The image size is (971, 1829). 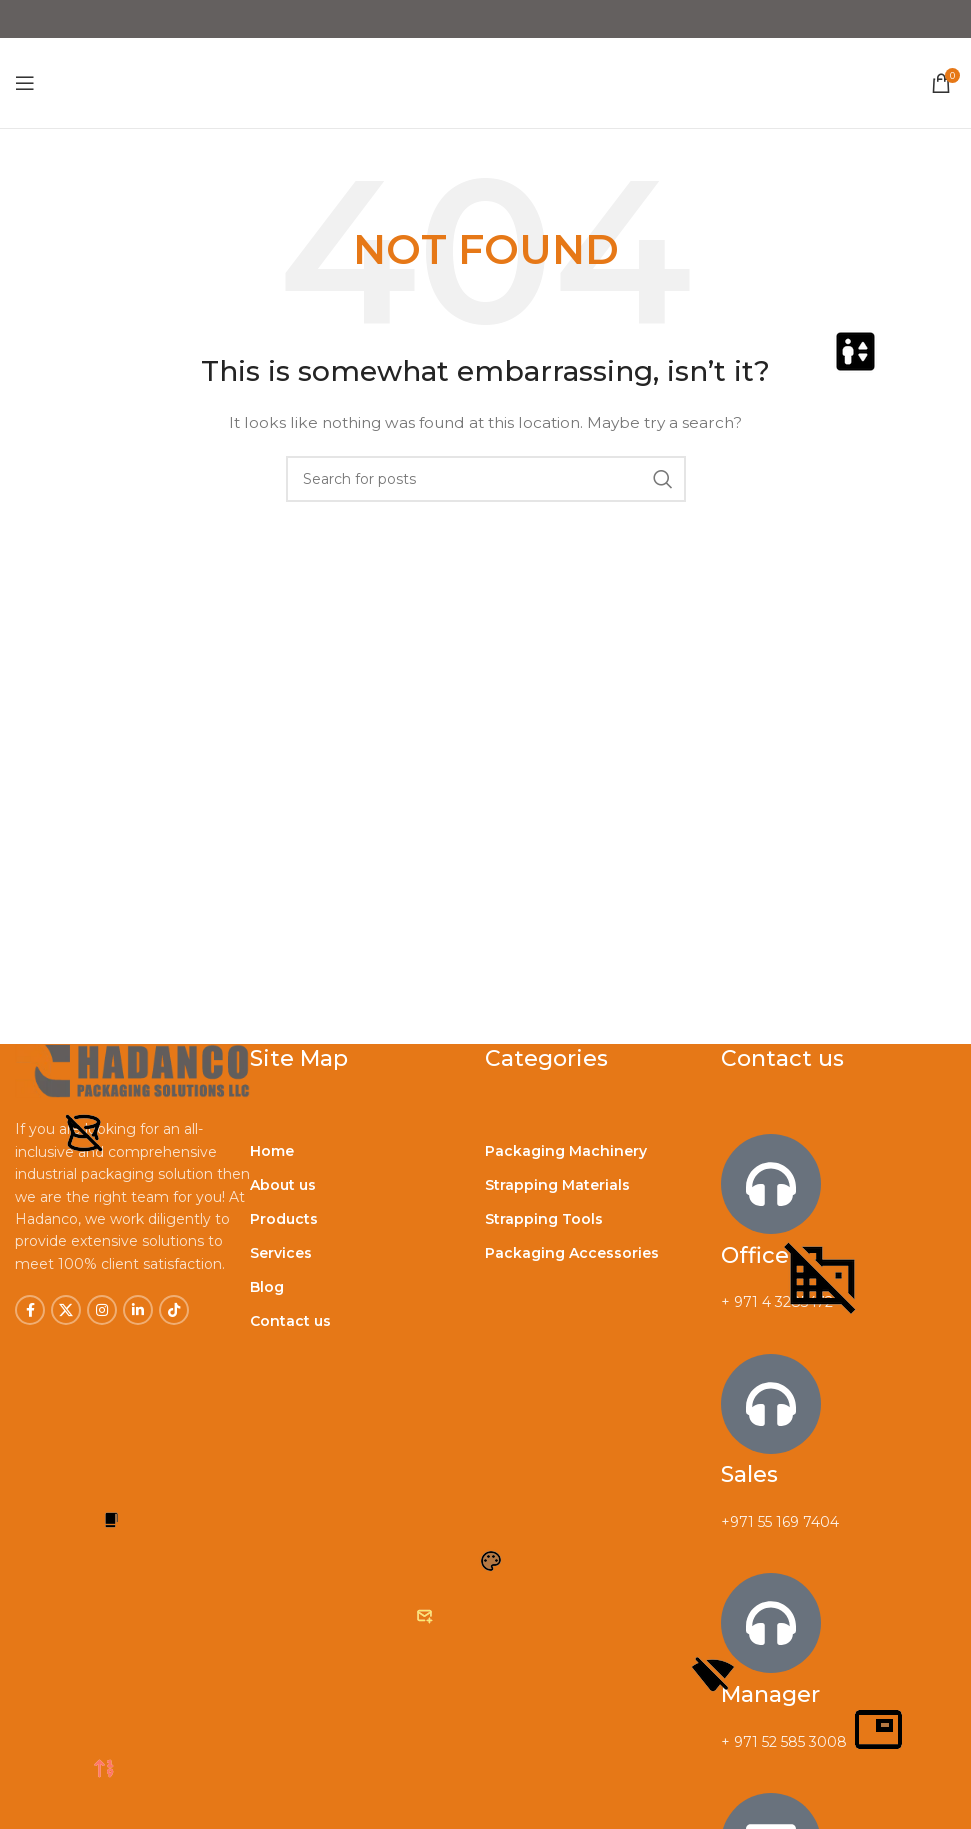 What do you see at coordinates (84, 1133) in the screenshot?
I see `diabolo juggling mode disabled` at bounding box center [84, 1133].